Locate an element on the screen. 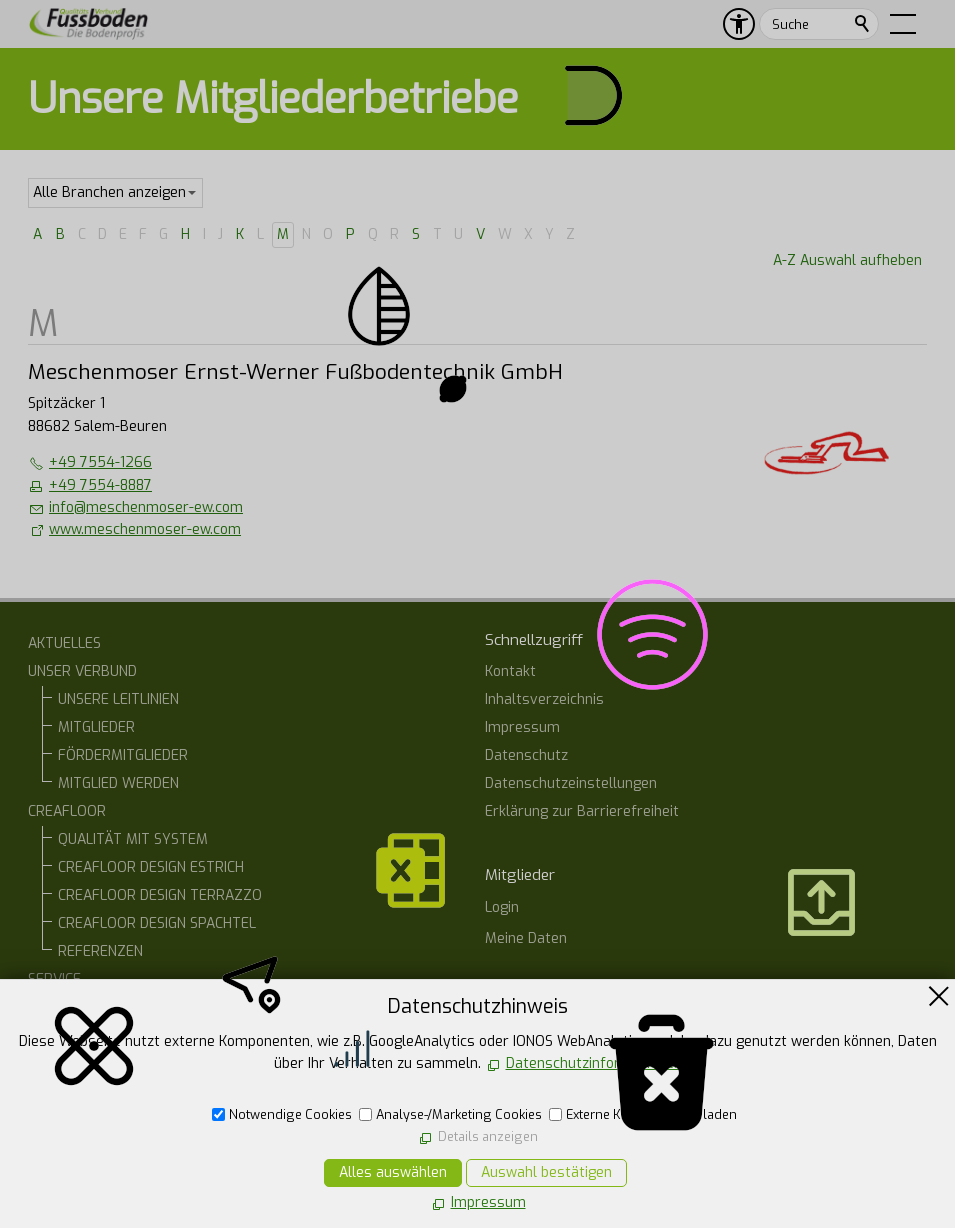 The height and width of the screenshot is (1228, 955). access first aid or medical help resources is located at coordinates (94, 1046).